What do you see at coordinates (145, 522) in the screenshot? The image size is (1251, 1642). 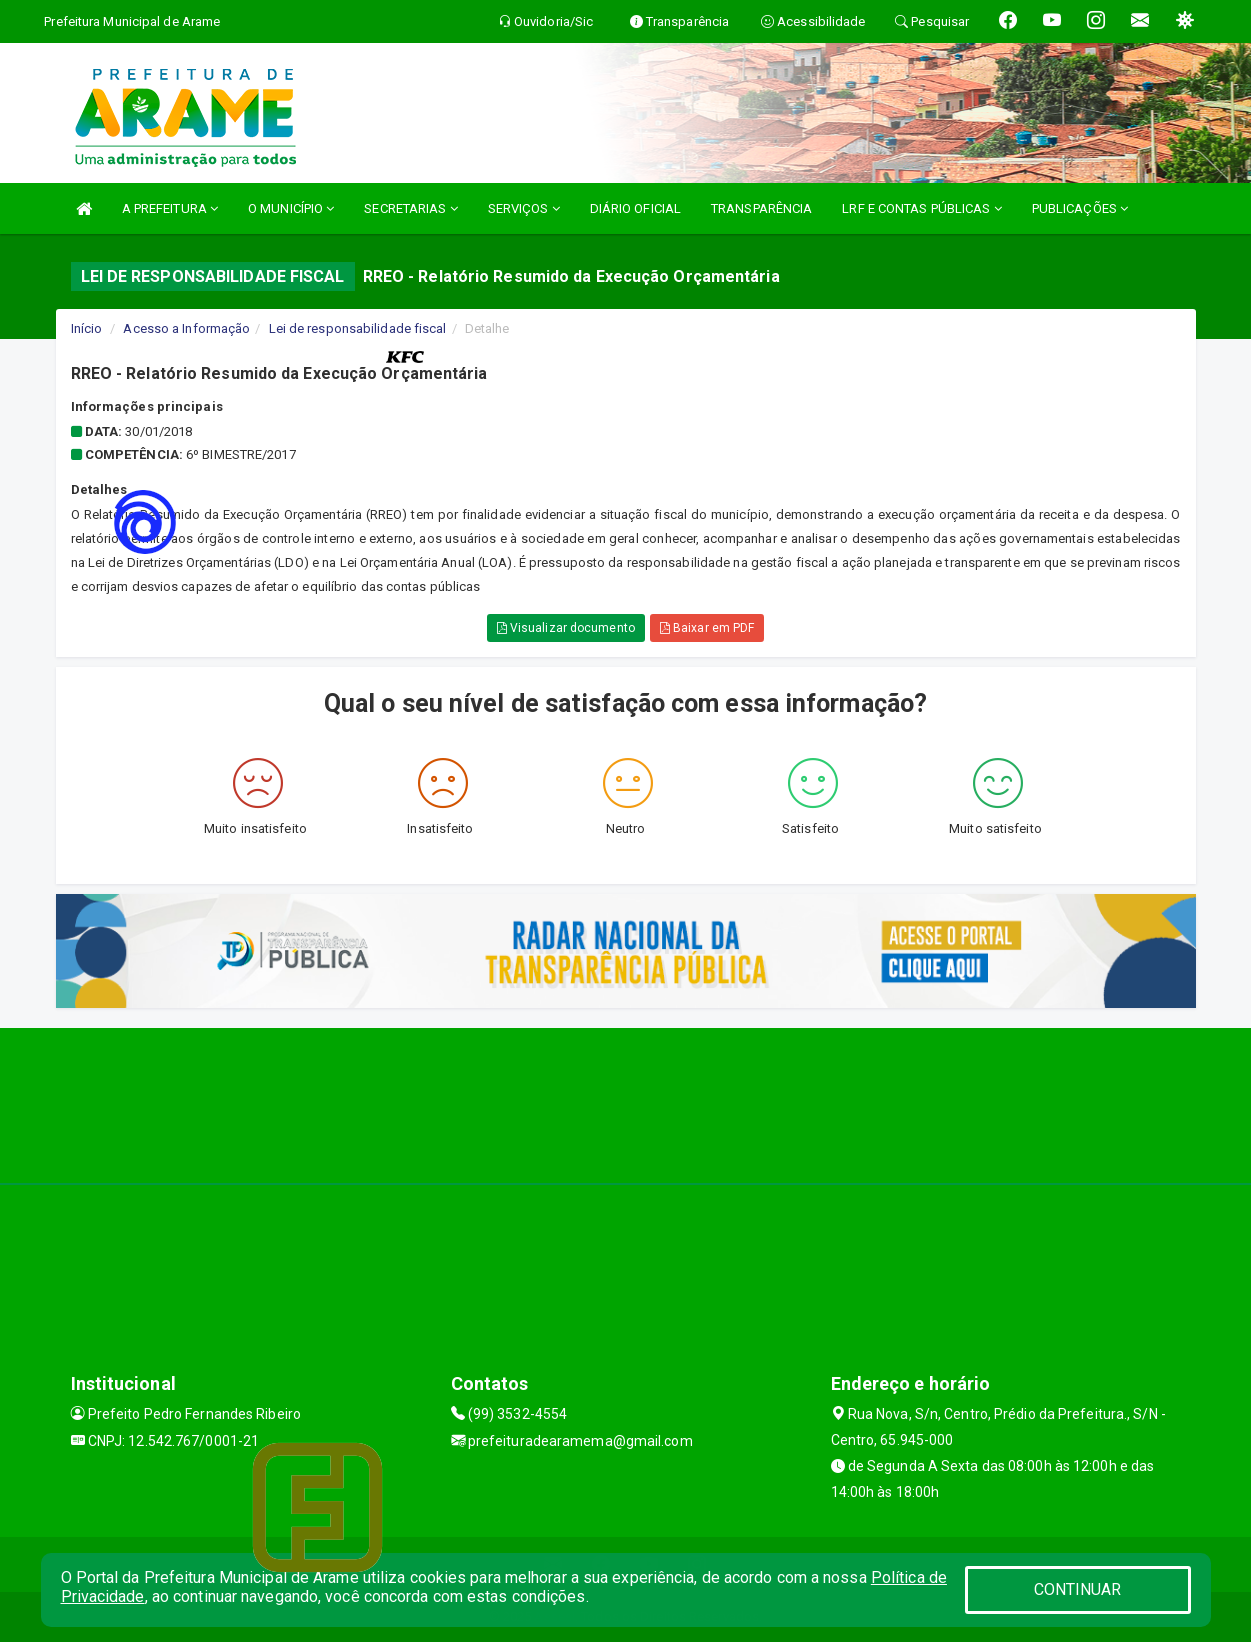 I see `open Ubisoft app or game launcher` at bounding box center [145, 522].